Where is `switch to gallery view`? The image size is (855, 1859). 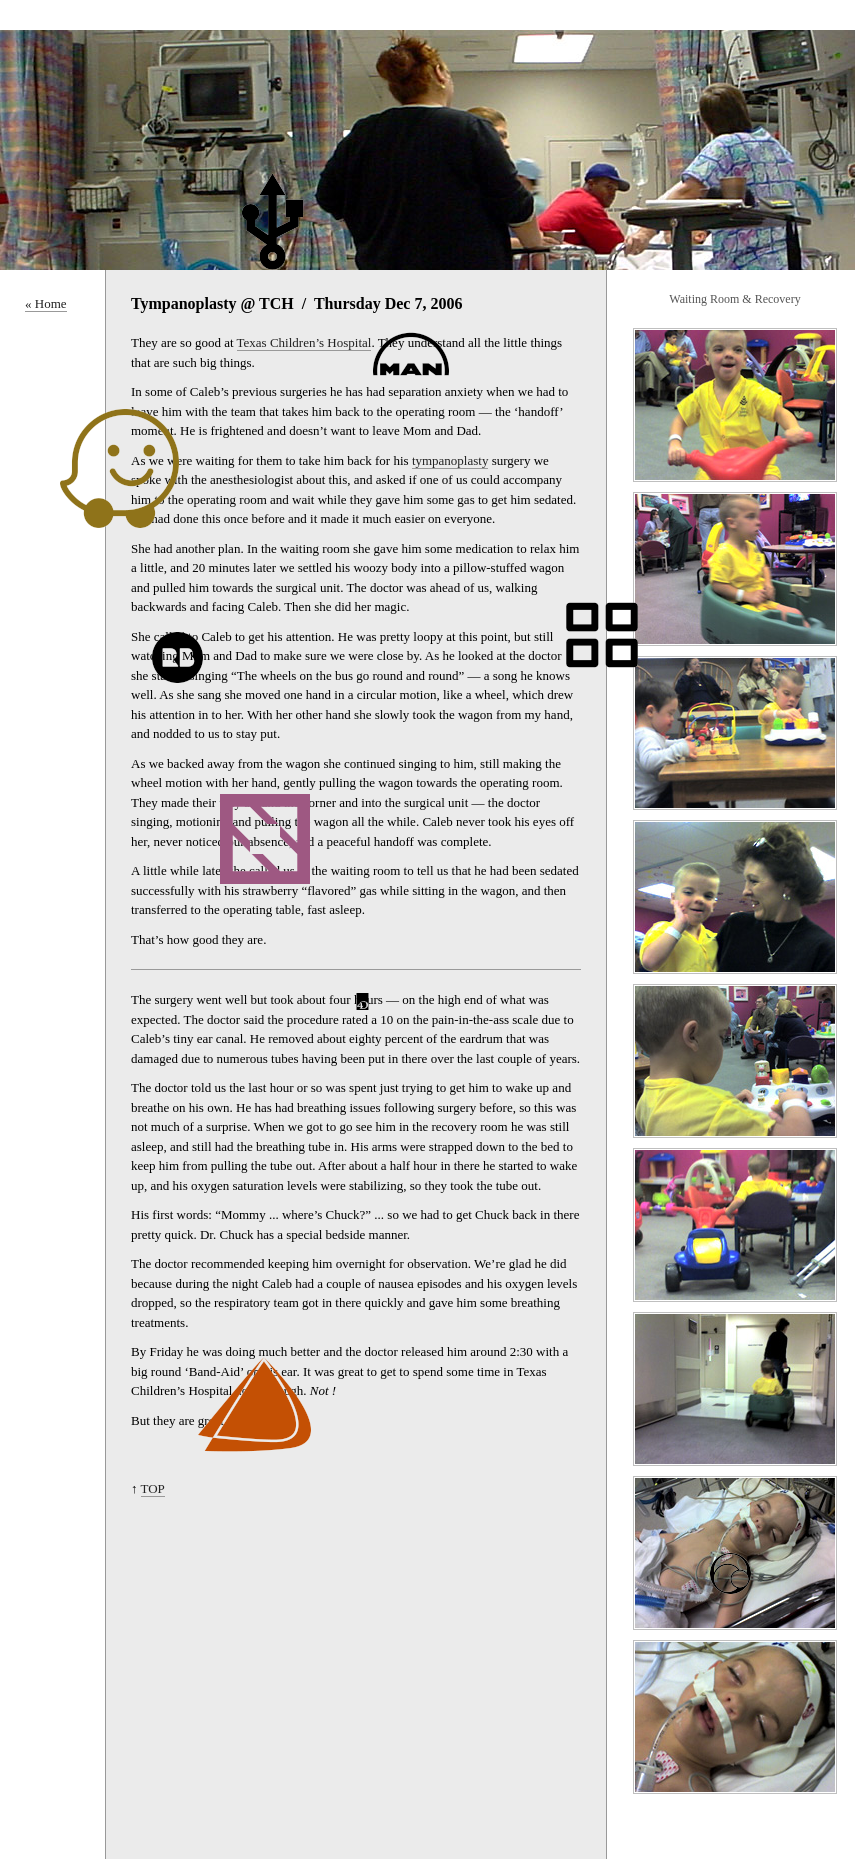
switch to gallery view is located at coordinates (602, 635).